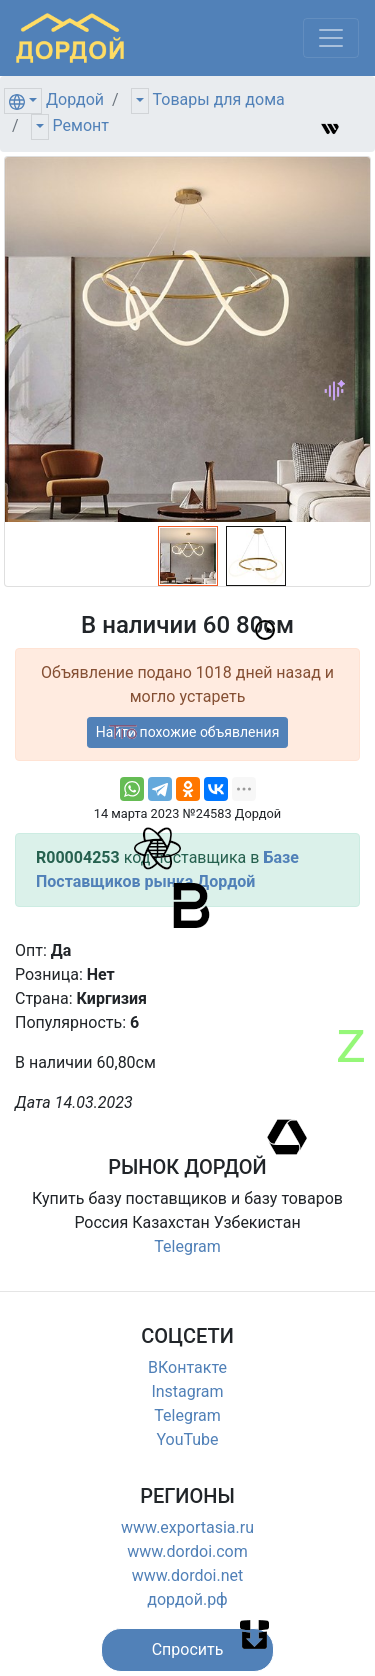 The image size is (375, 1676). What do you see at coordinates (334, 391) in the screenshot?
I see `activate AI voice assistant` at bounding box center [334, 391].